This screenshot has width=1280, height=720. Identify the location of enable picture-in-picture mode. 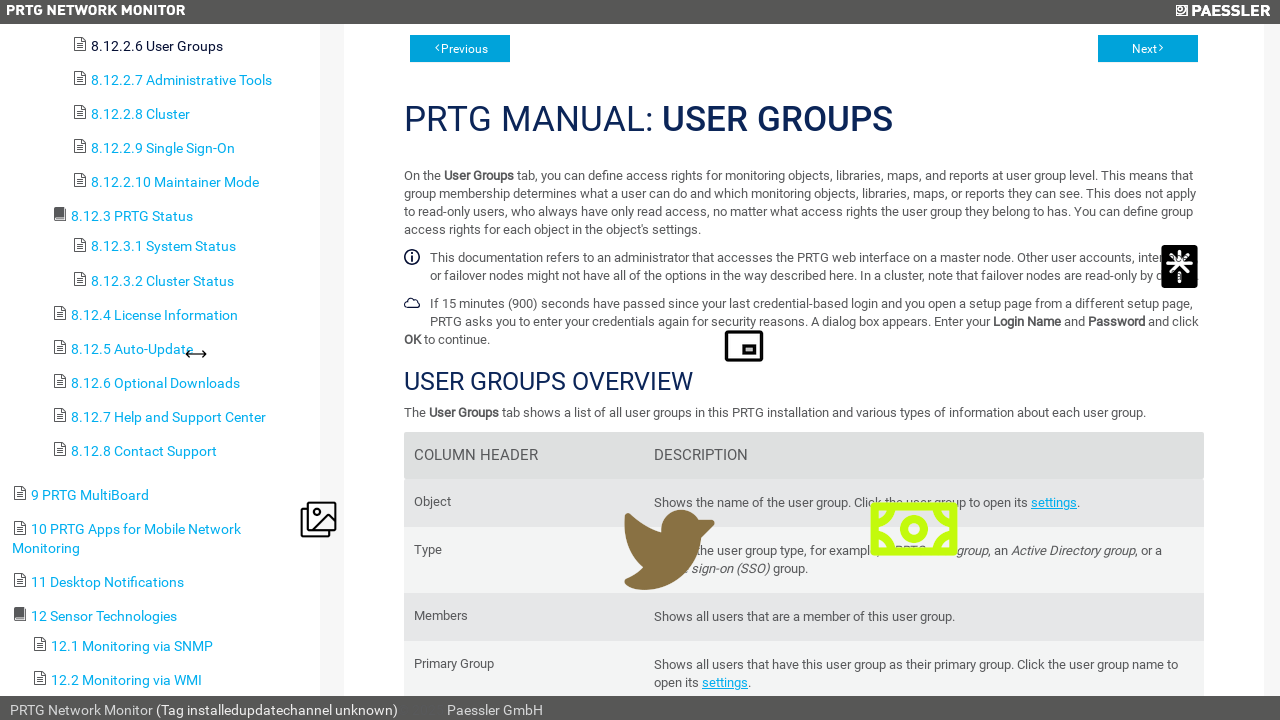
(744, 346).